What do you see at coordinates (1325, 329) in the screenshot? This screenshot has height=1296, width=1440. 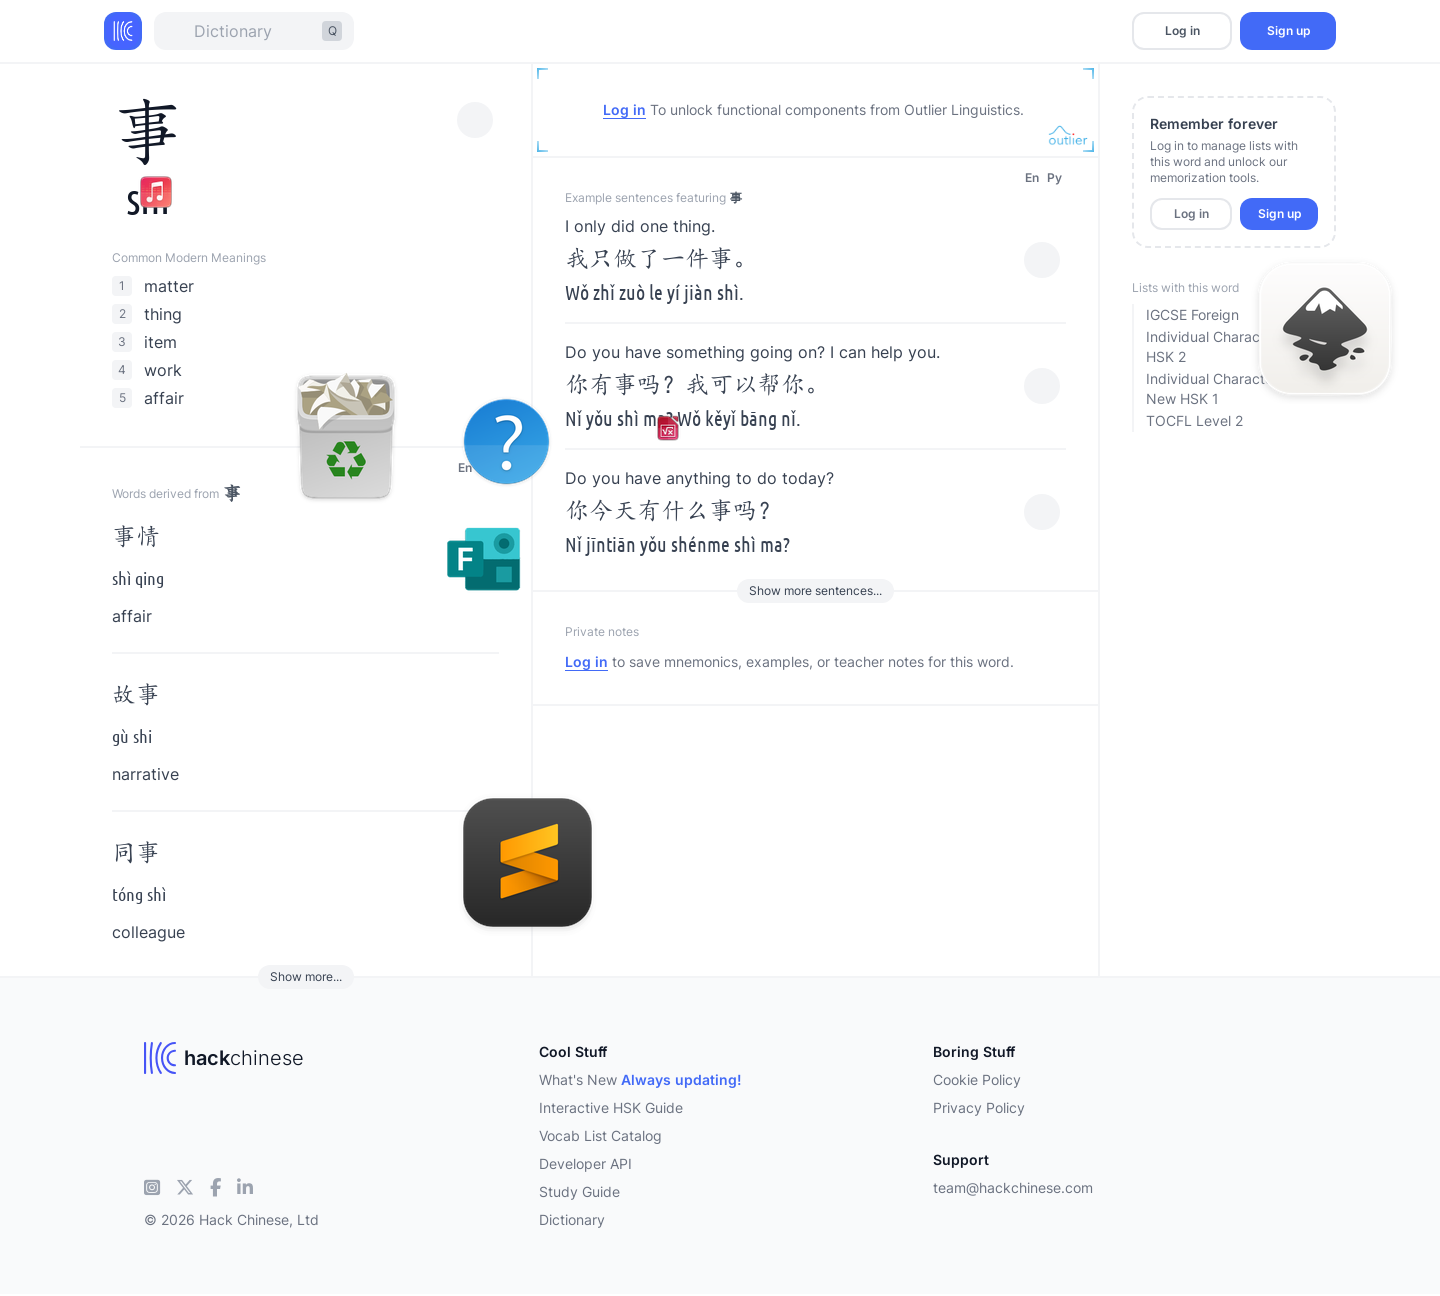 I see `open inkscape vector graphics editor` at bounding box center [1325, 329].